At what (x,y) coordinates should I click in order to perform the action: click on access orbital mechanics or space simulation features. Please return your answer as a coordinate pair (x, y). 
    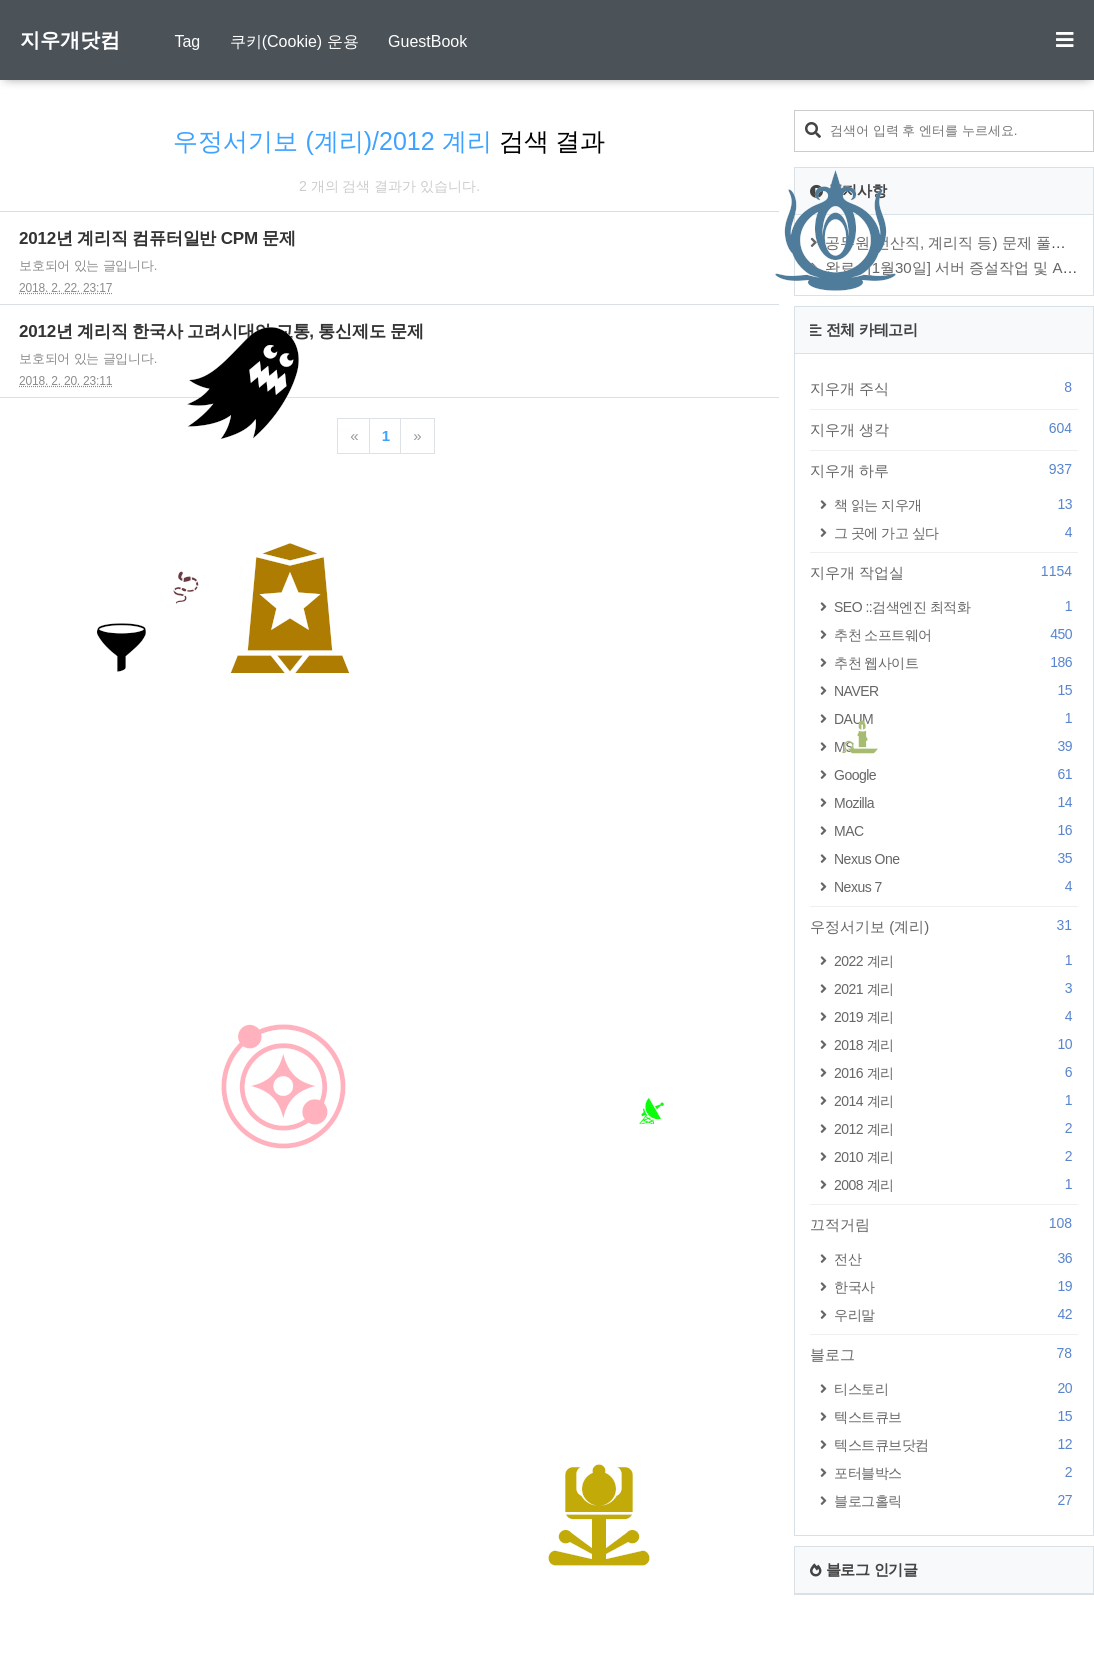
    Looking at the image, I should click on (283, 1086).